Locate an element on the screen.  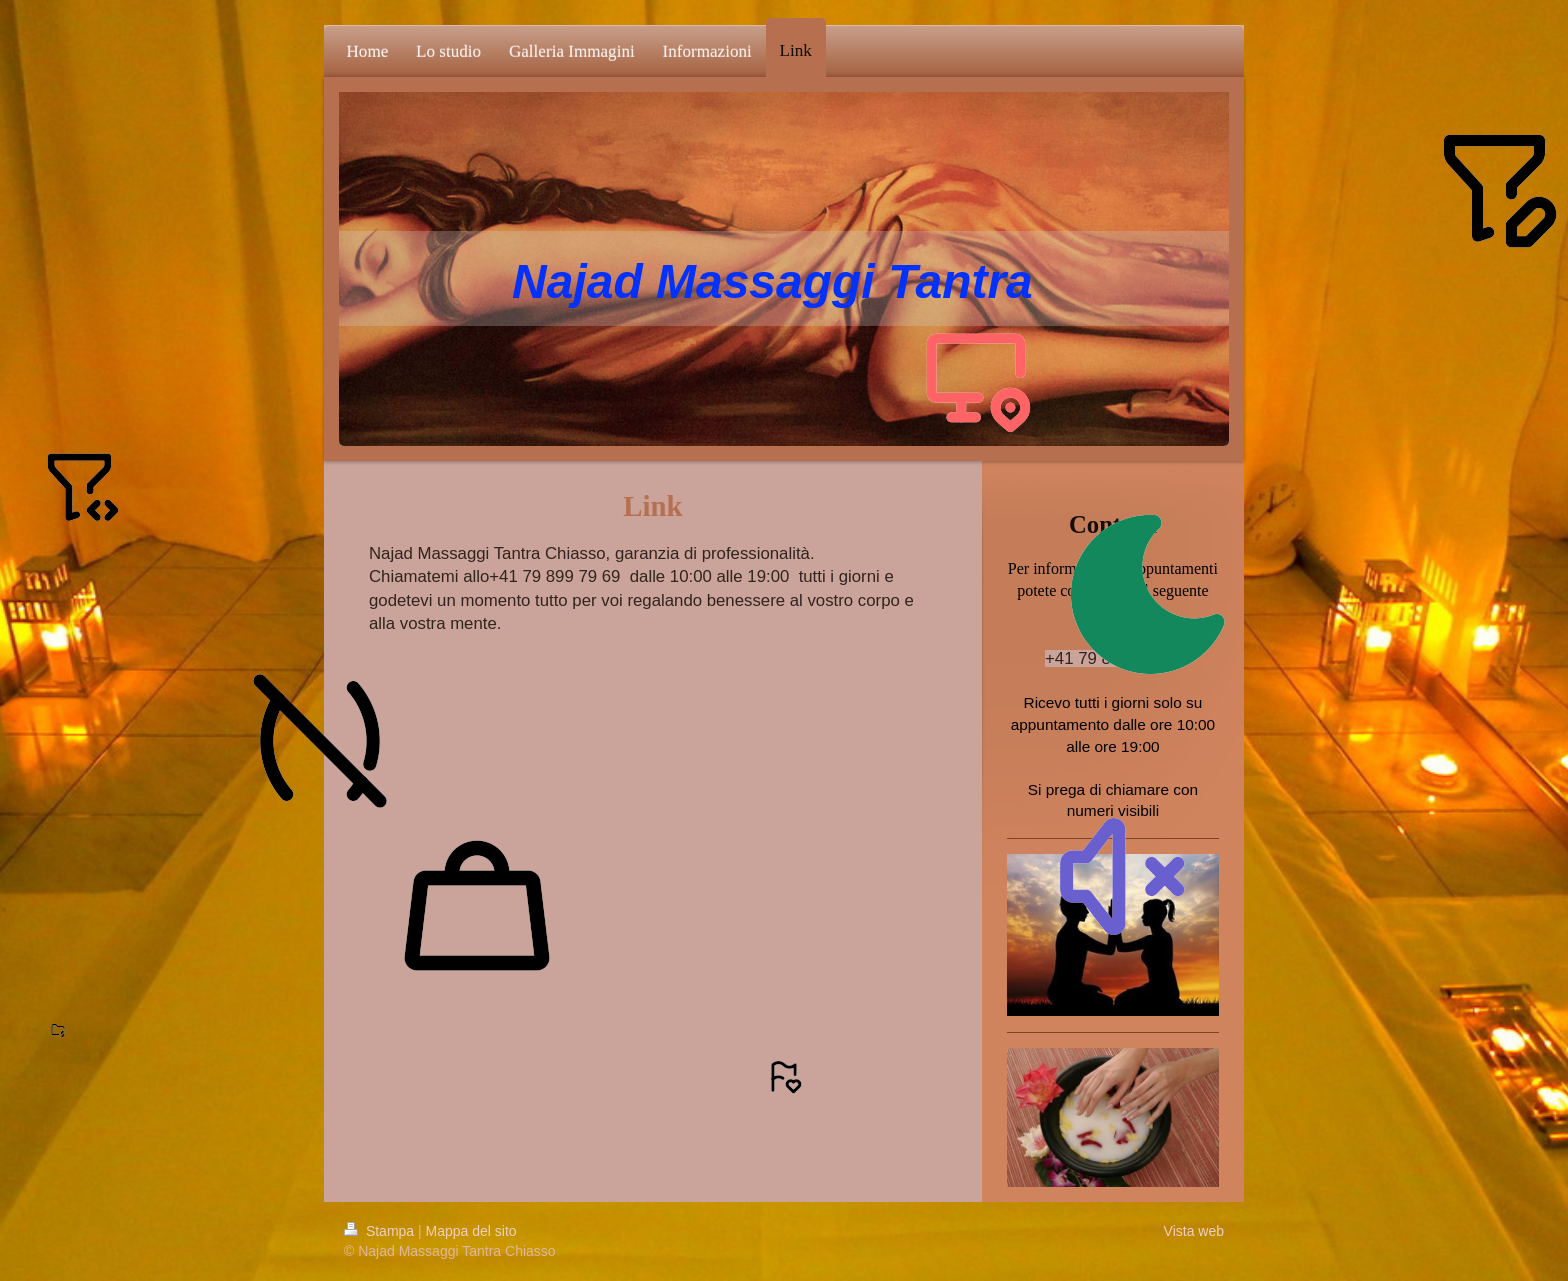
access financial documents folder is located at coordinates (58, 1030).